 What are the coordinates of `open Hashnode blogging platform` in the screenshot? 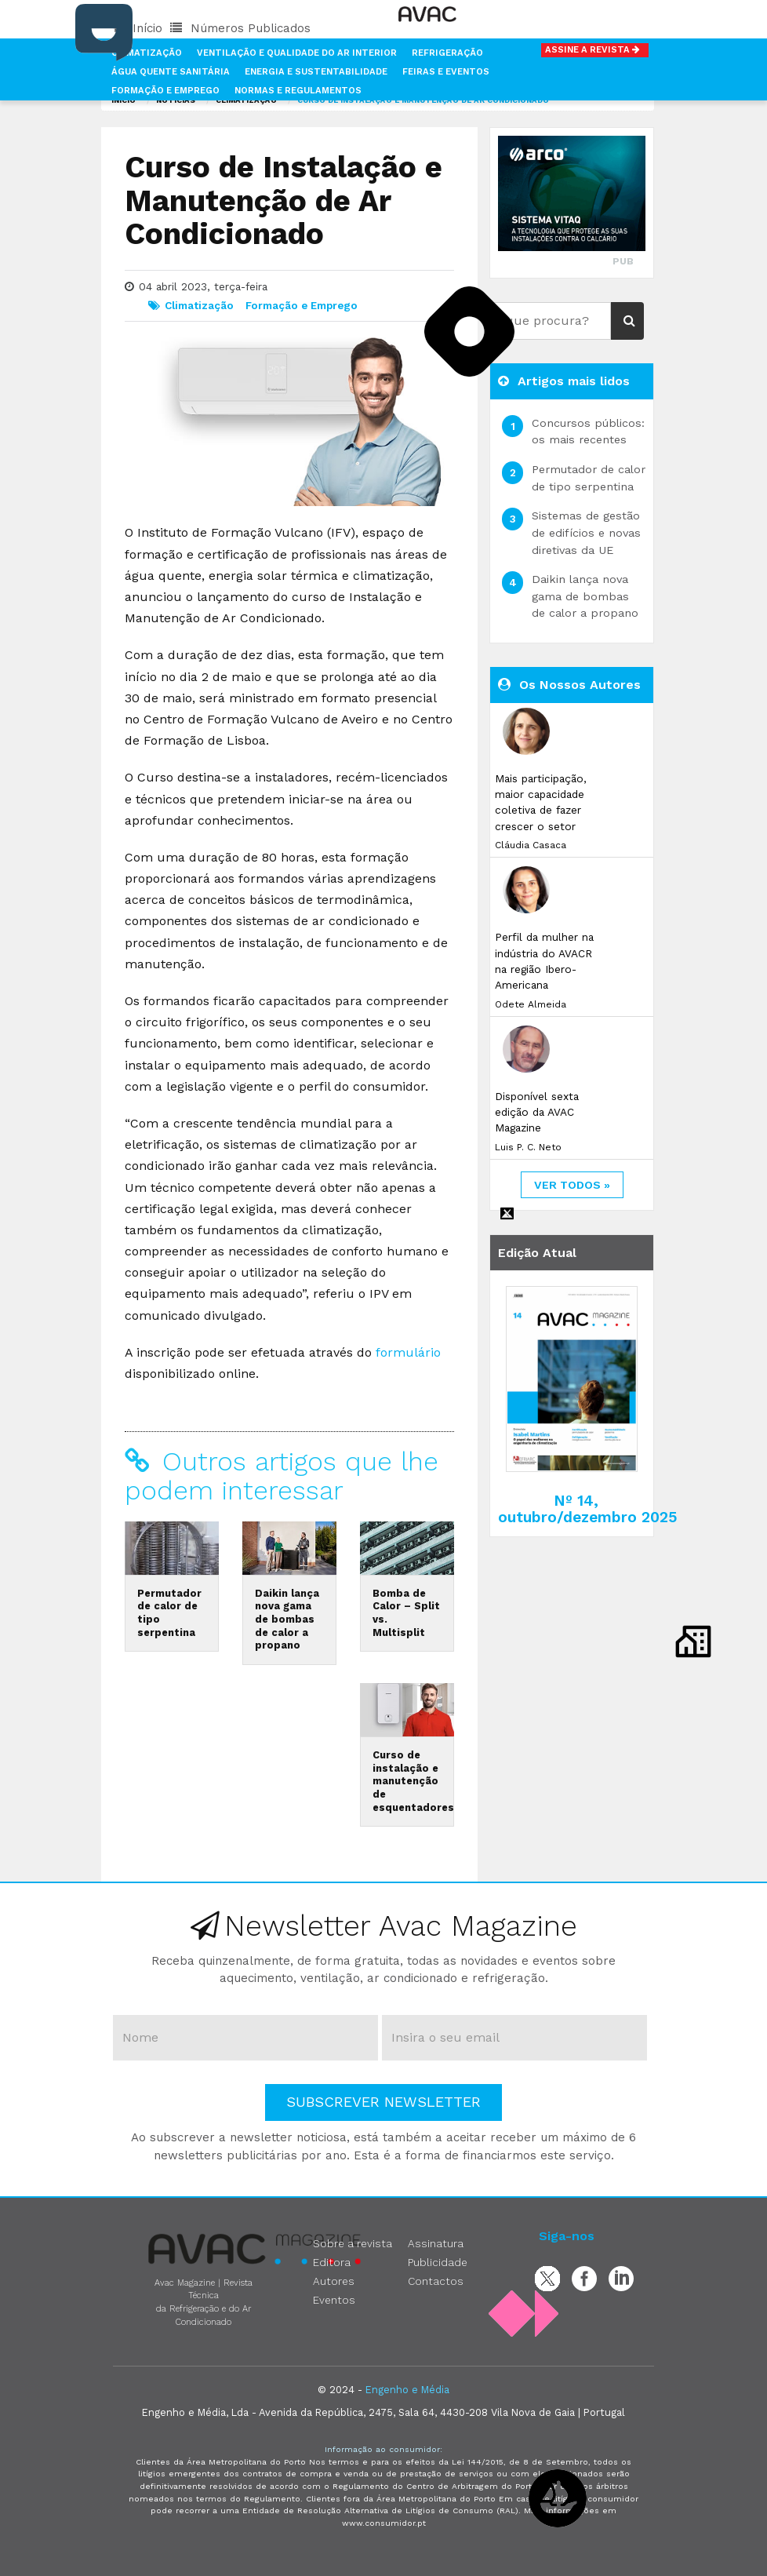 It's located at (469, 331).